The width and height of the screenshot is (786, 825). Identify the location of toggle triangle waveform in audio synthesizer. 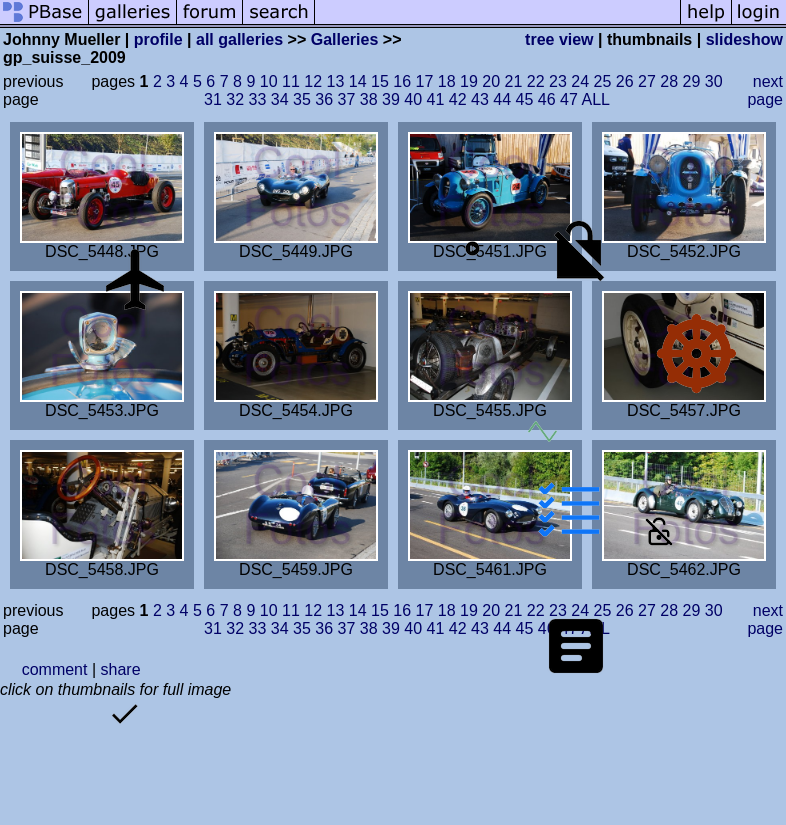
(542, 431).